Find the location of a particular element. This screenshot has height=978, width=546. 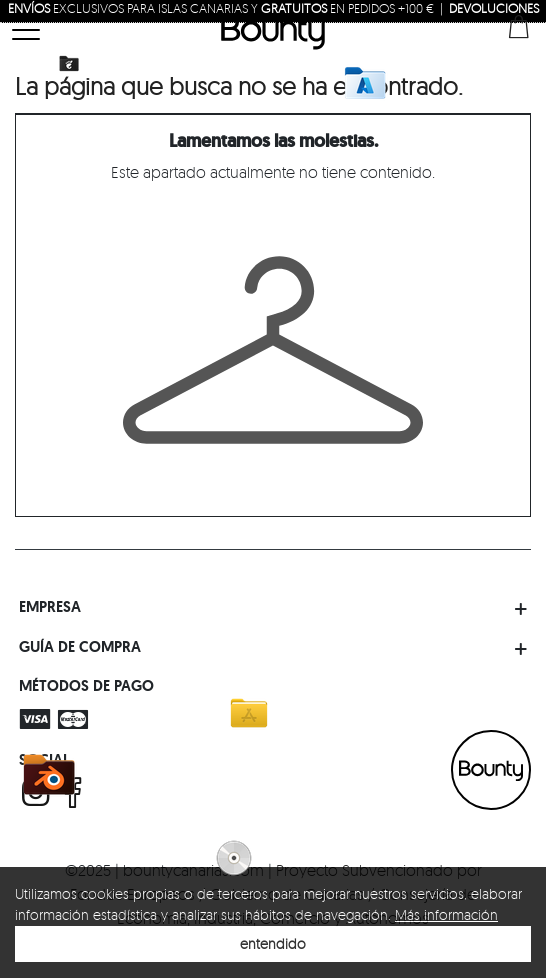

open folder containing Blender project files is located at coordinates (49, 776).